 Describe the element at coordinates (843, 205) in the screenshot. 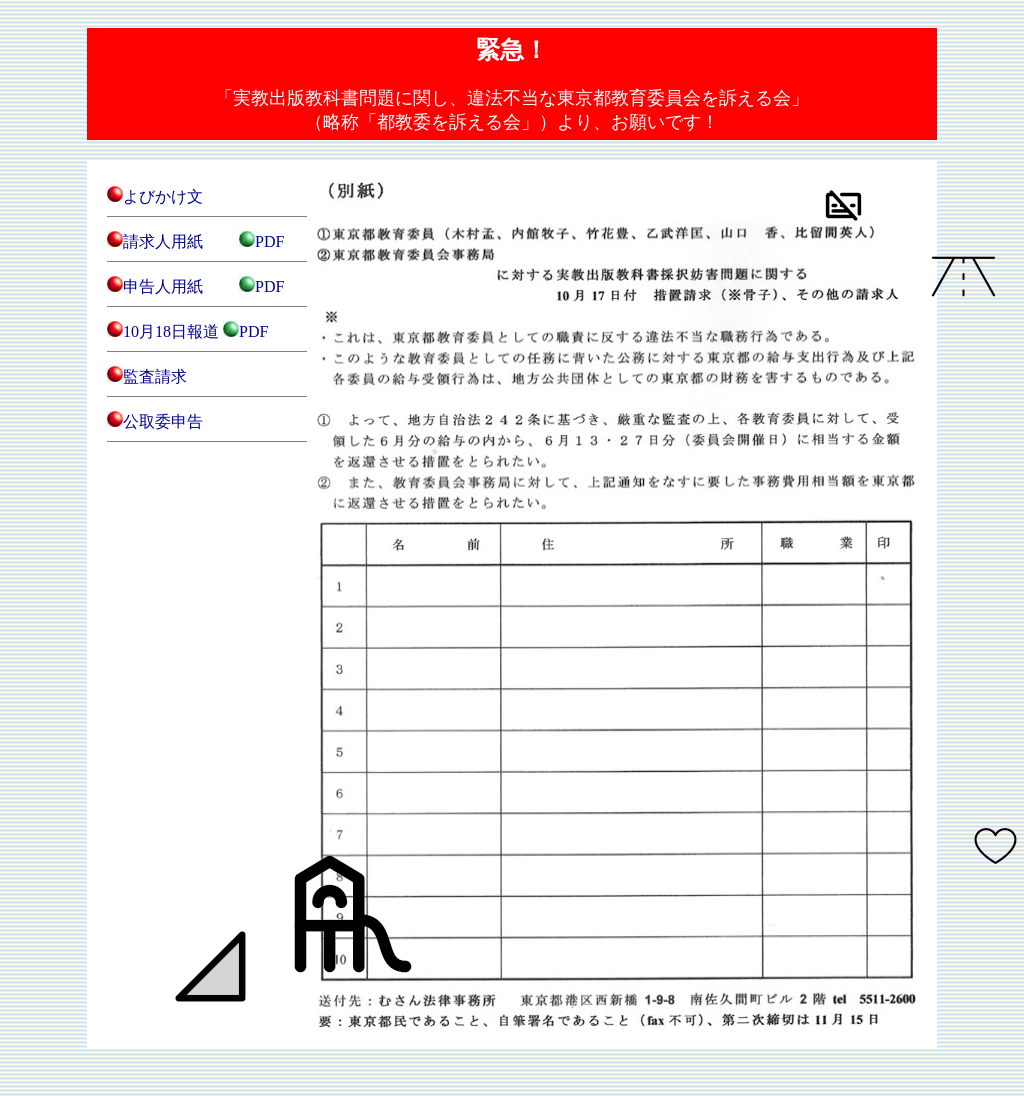

I see `disable subtitles or closed captions` at that location.